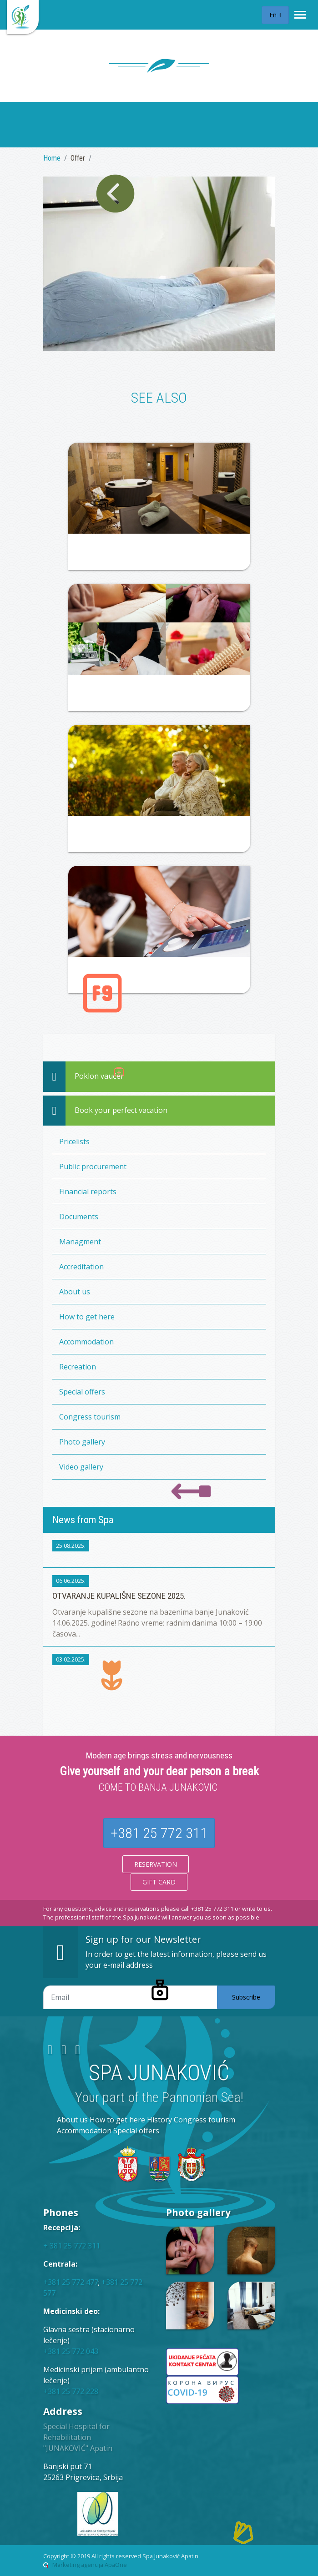 This screenshot has height=2576, width=318. Describe the element at coordinates (191, 1491) in the screenshot. I see `go back to previous screen` at that location.